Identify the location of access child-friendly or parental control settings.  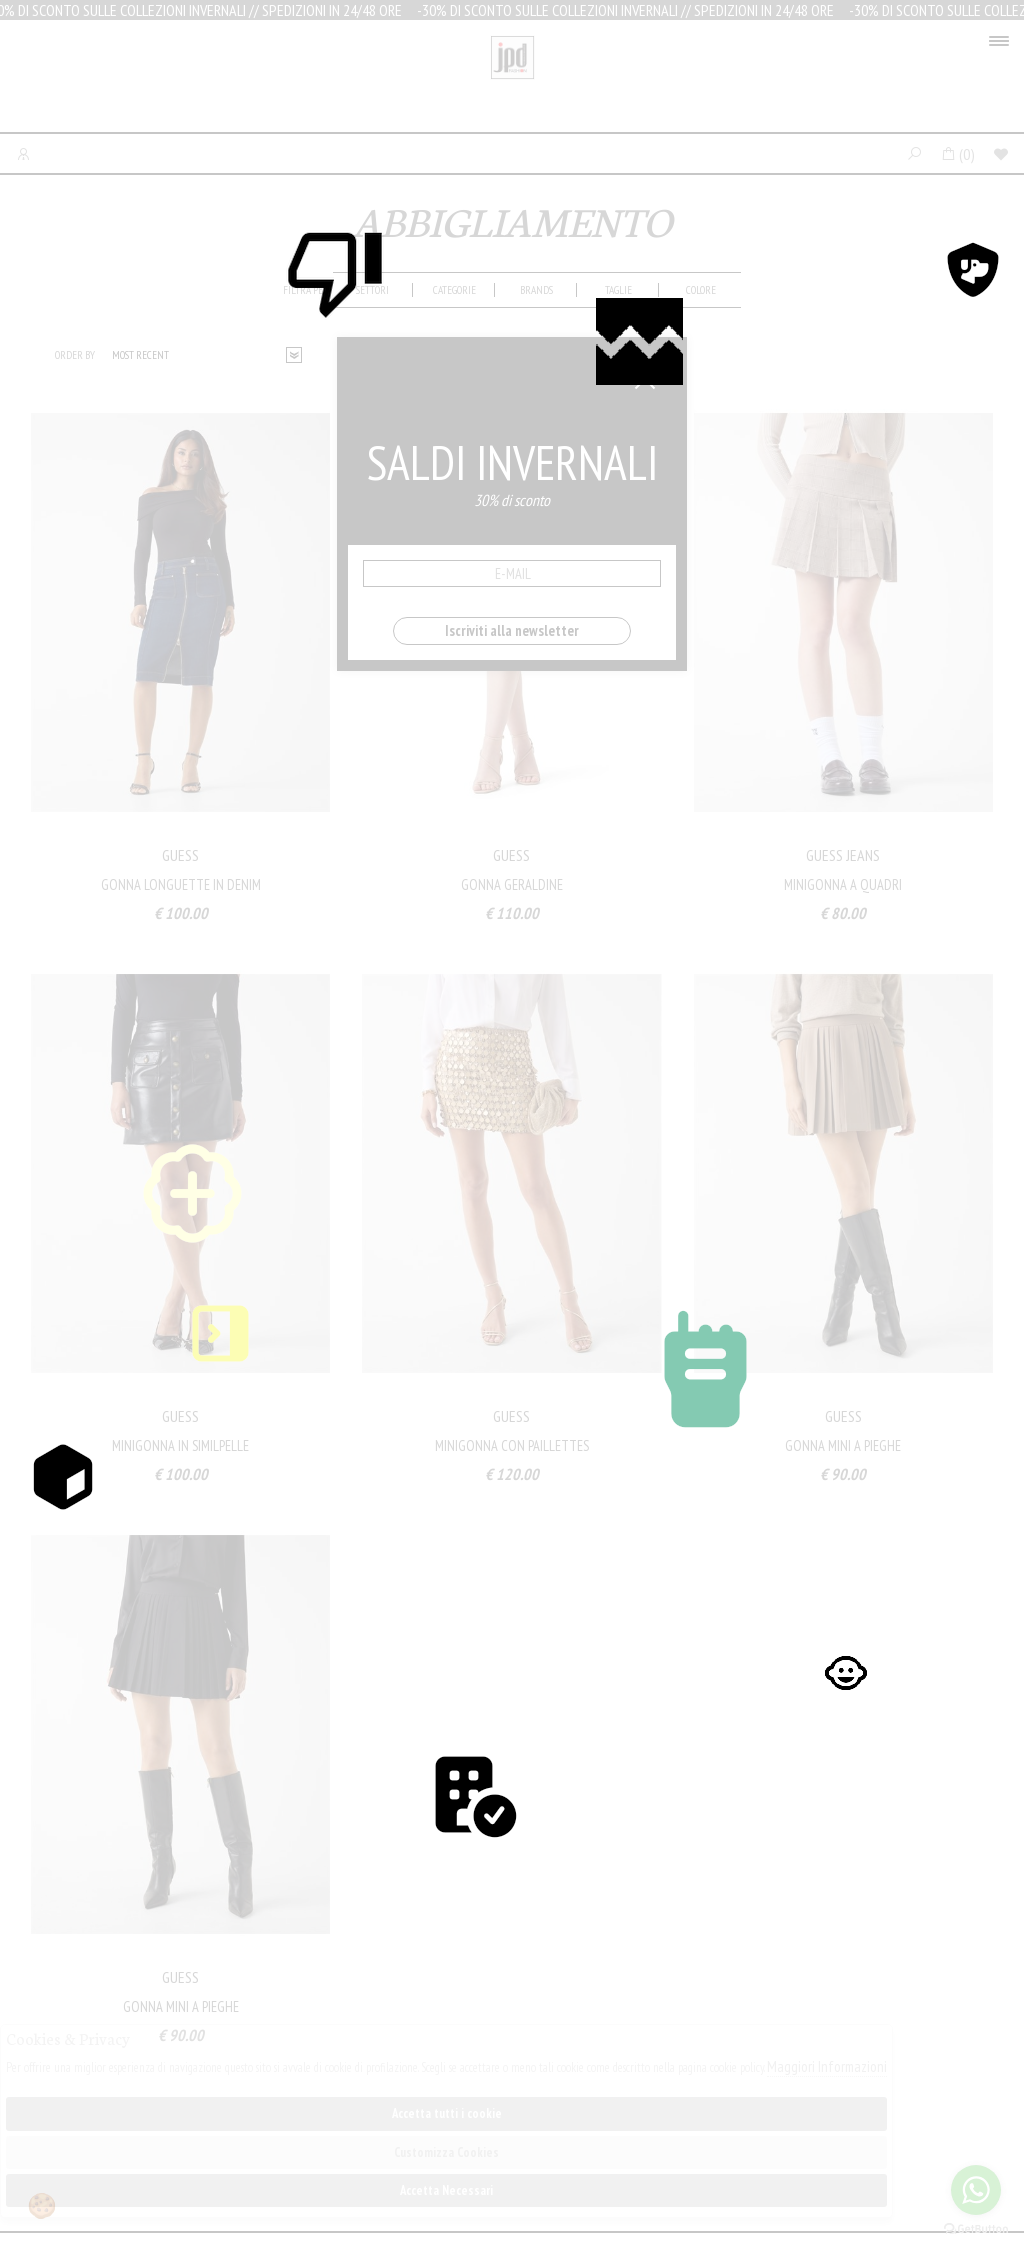
(846, 1673).